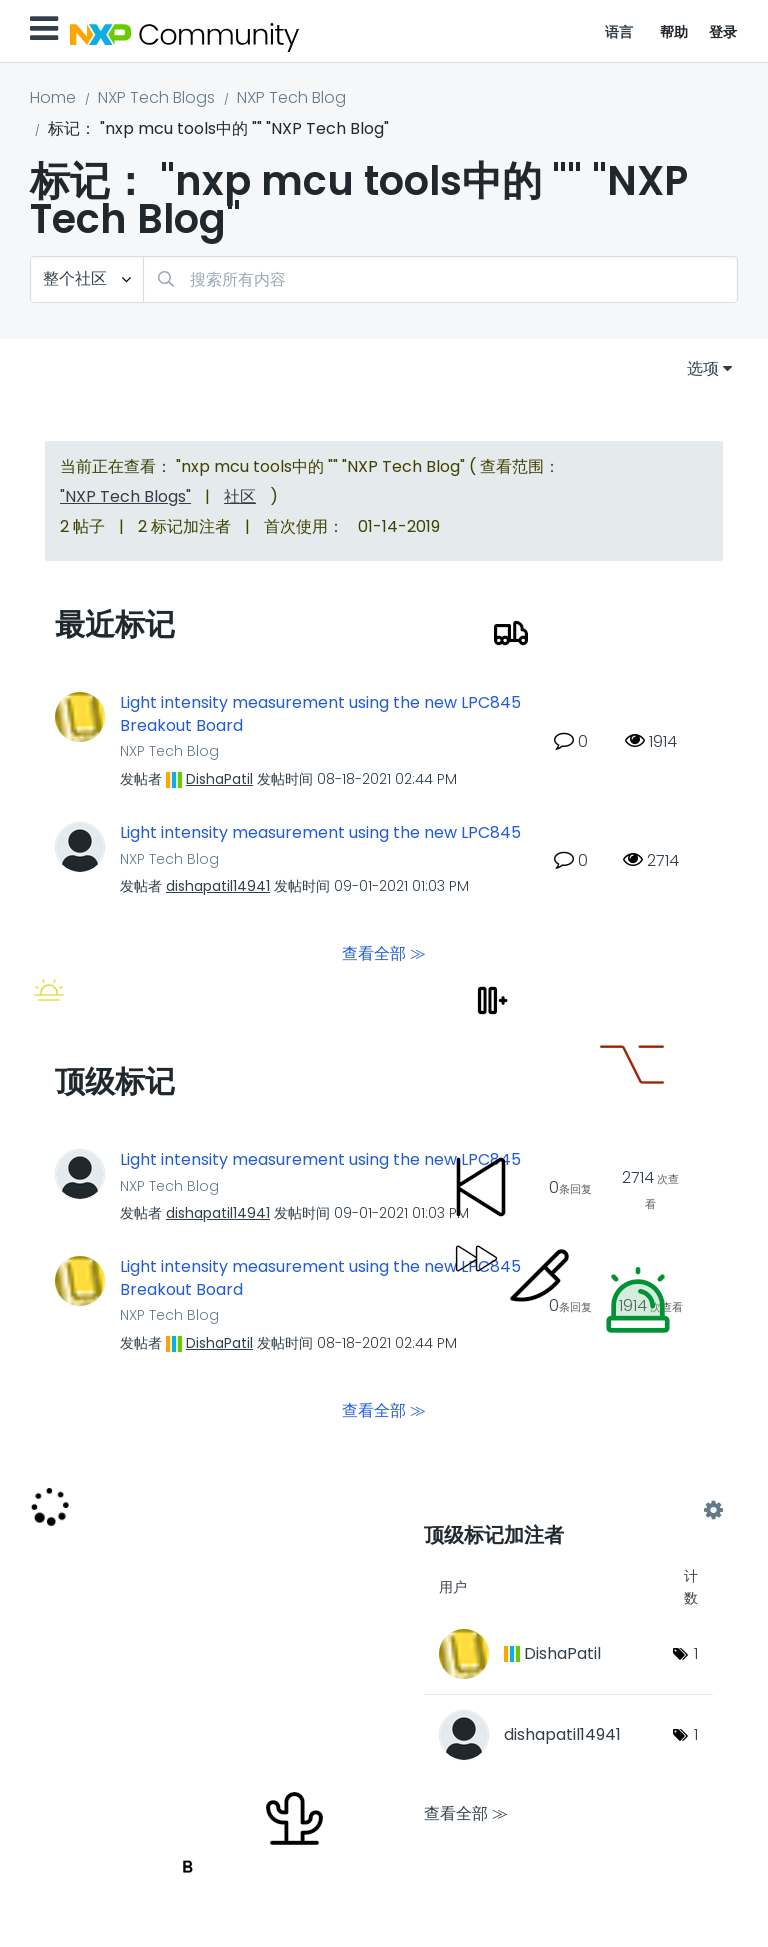  What do you see at coordinates (539, 1276) in the screenshot?
I see `access cutting or slicing tools` at bounding box center [539, 1276].